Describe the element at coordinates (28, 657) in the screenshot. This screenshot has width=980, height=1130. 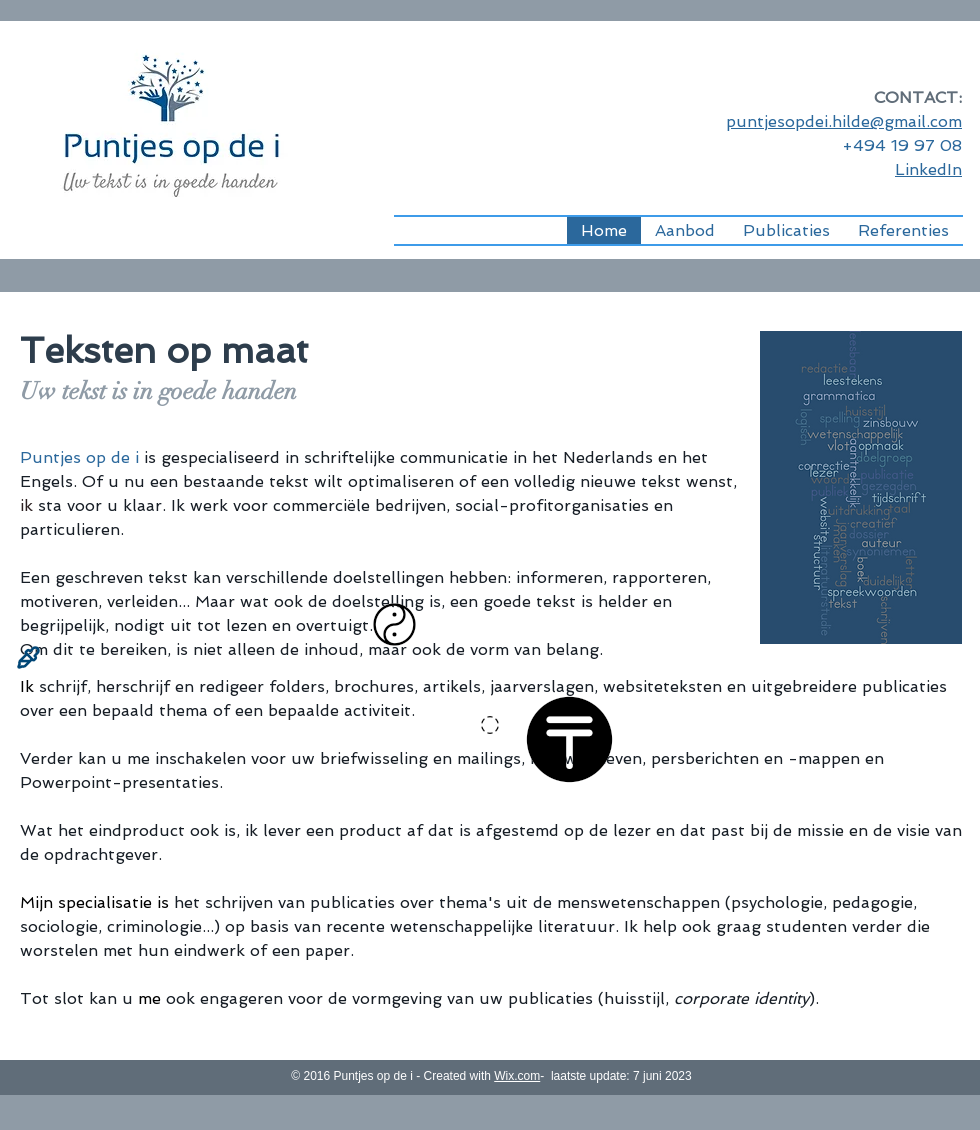
I see `pick a color from the canvas` at that location.